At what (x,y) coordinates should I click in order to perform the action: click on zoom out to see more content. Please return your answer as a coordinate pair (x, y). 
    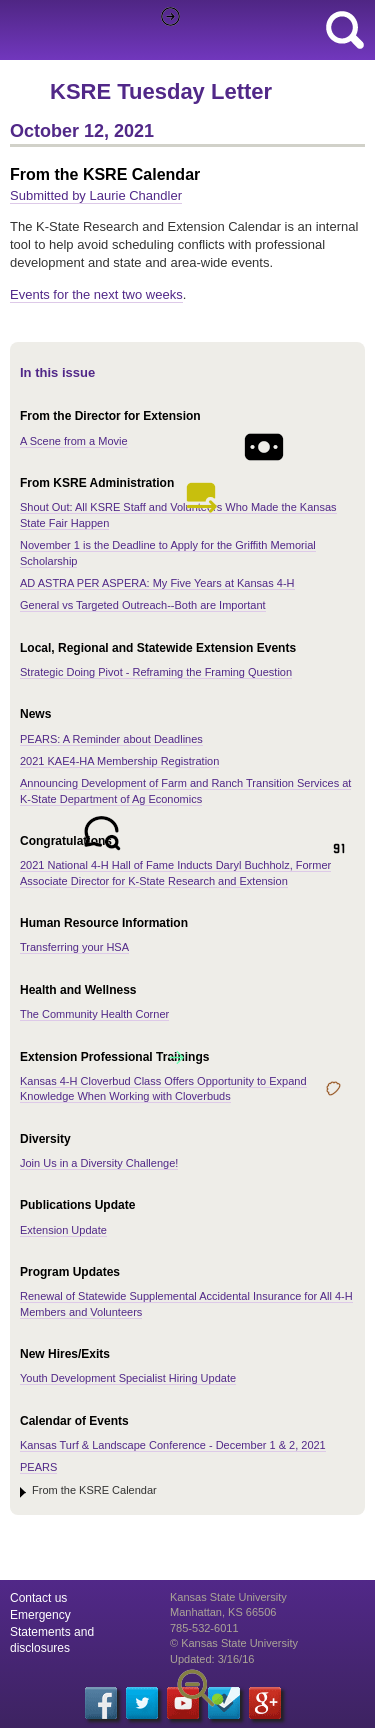
    Looking at the image, I should click on (196, 1688).